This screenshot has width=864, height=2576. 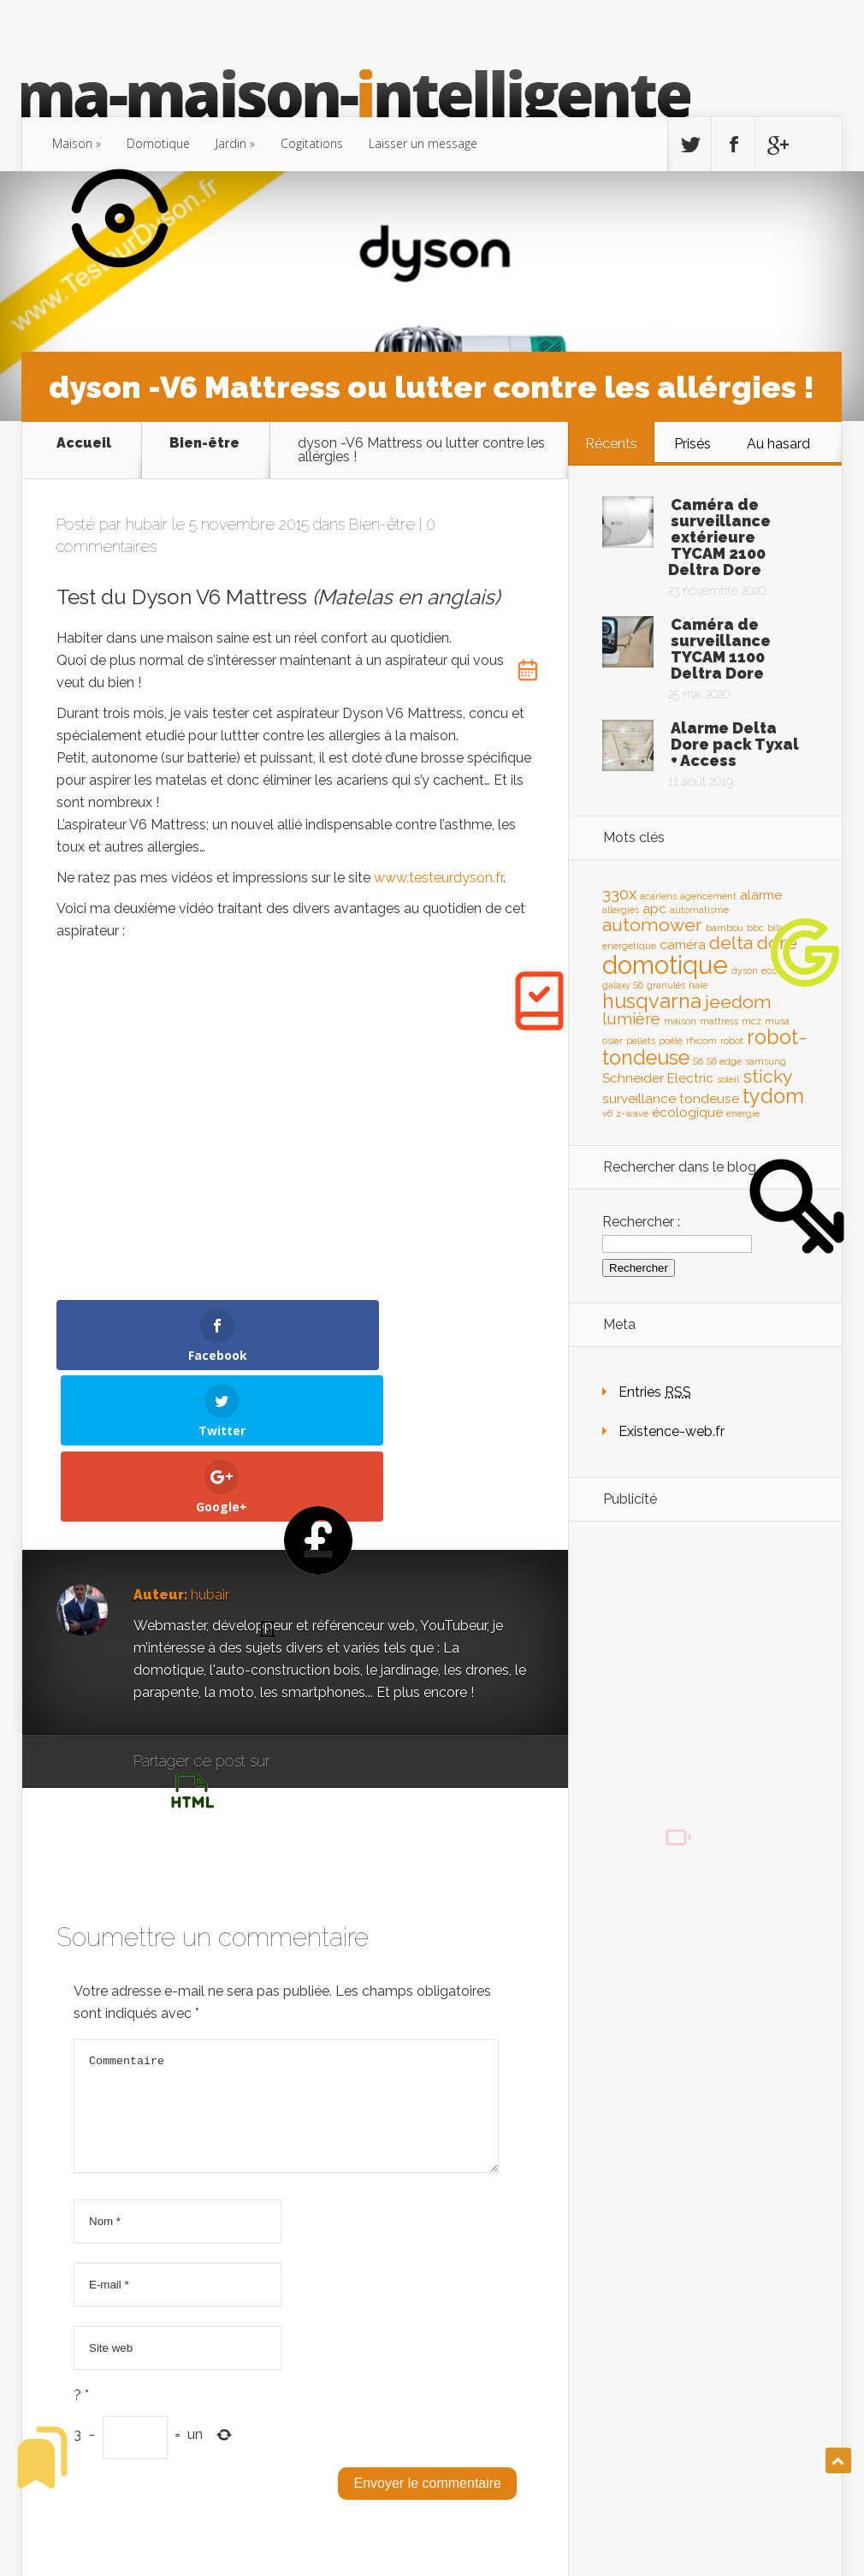 What do you see at coordinates (318, 1540) in the screenshot?
I see `view balance in British pounds` at bounding box center [318, 1540].